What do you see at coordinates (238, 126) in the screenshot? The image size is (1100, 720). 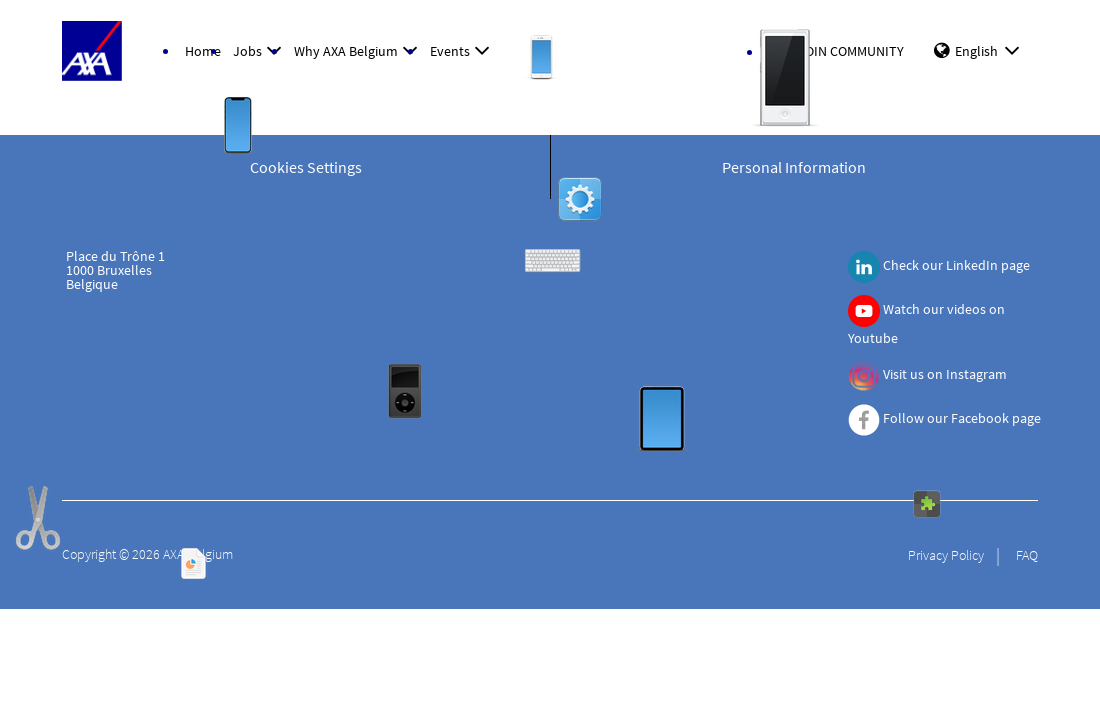 I see `iPhone 12 device icon` at bounding box center [238, 126].